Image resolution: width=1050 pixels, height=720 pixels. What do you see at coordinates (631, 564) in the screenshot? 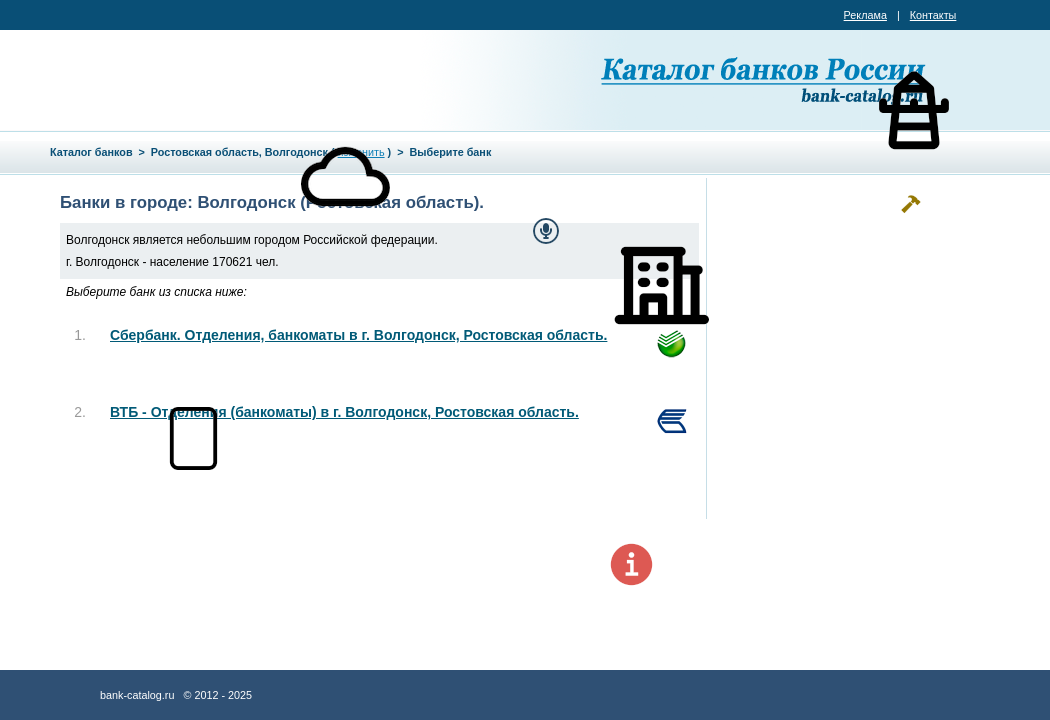
I see `view more information or details` at bounding box center [631, 564].